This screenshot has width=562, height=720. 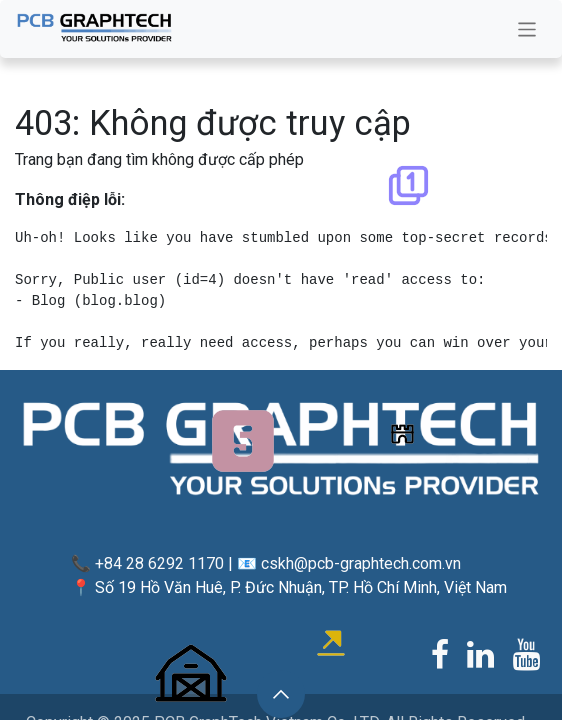 What do you see at coordinates (402, 433) in the screenshot?
I see `access castle or fortress-themed content` at bounding box center [402, 433].